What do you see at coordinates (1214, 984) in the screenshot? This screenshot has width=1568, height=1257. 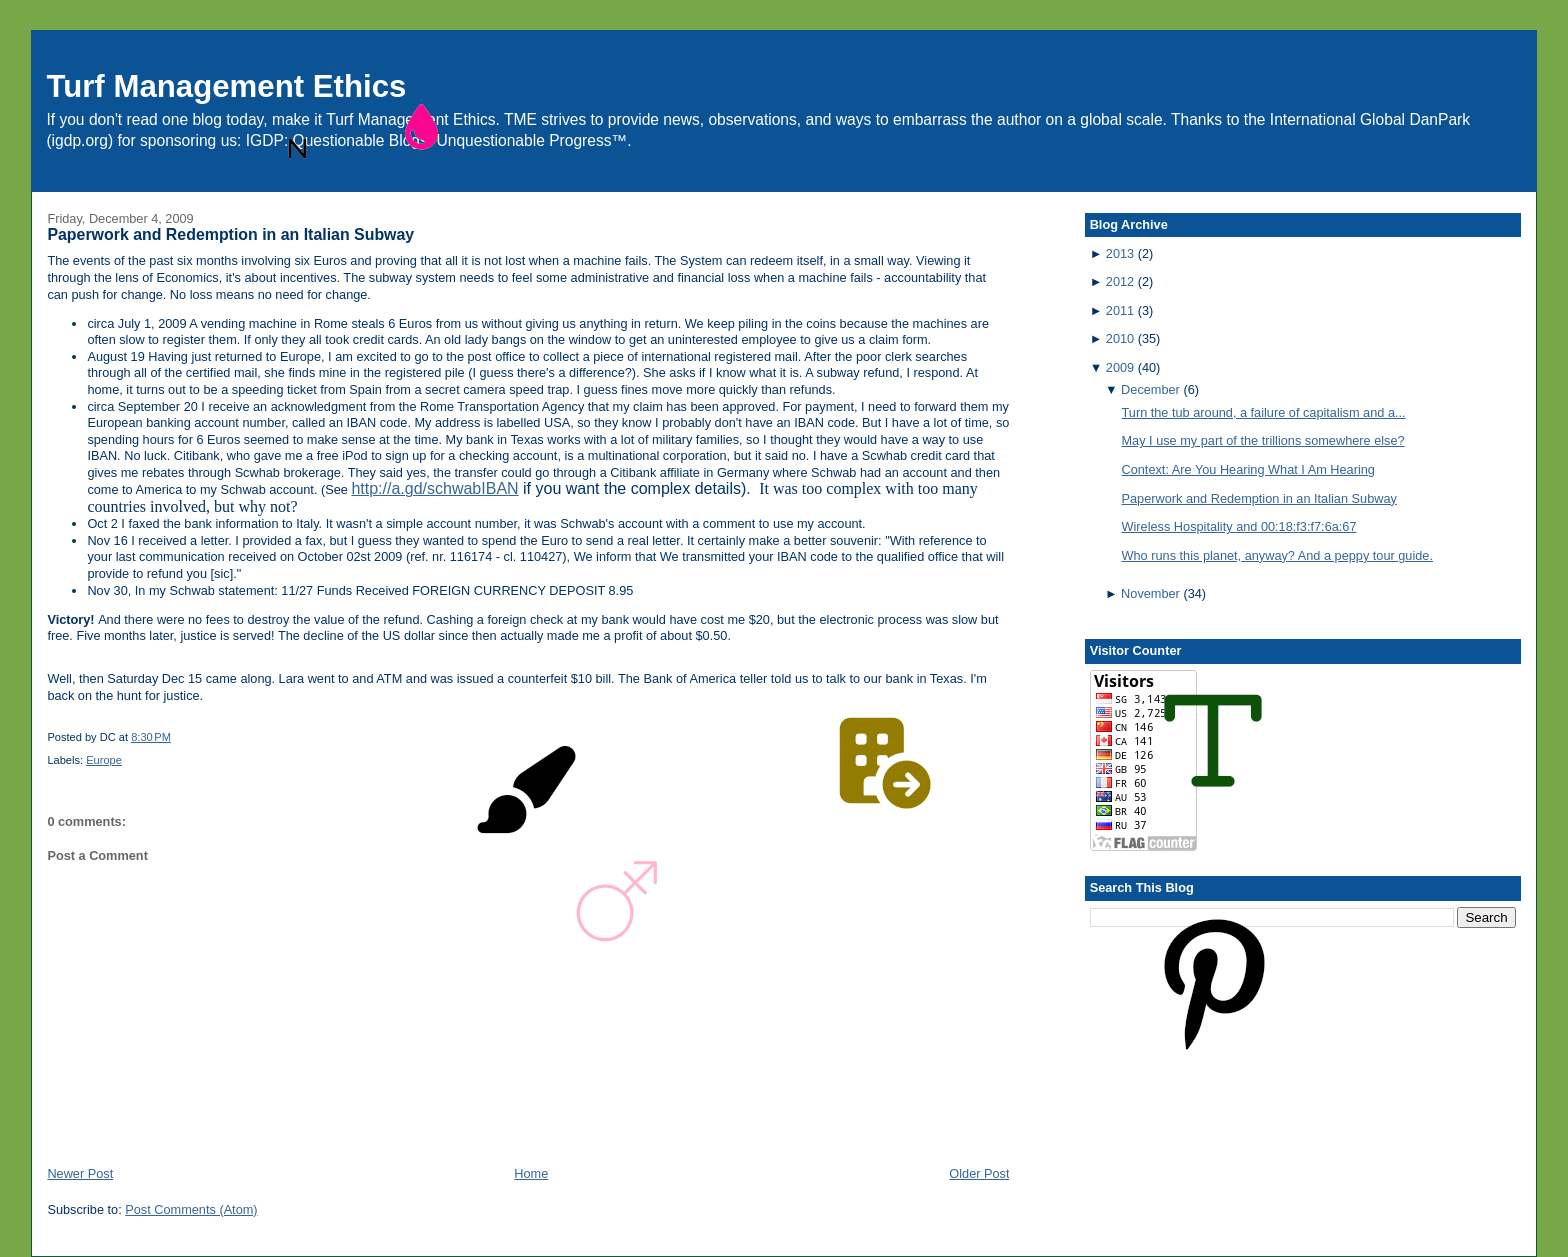 I see `open Pinterest app` at bounding box center [1214, 984].